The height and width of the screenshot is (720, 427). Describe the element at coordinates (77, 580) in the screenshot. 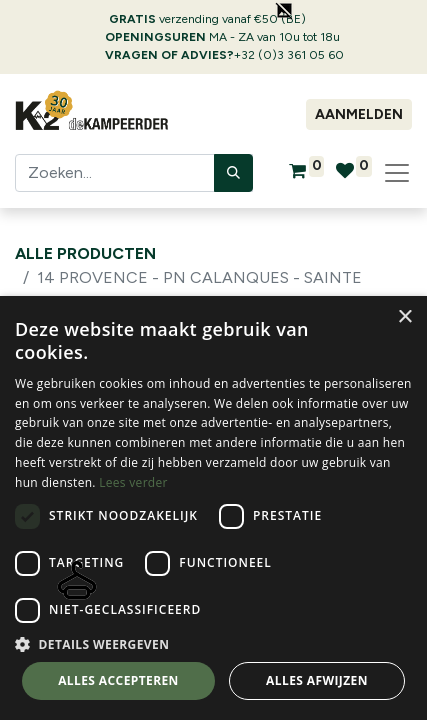

I see `access wardrobe or clothing options` at that location.